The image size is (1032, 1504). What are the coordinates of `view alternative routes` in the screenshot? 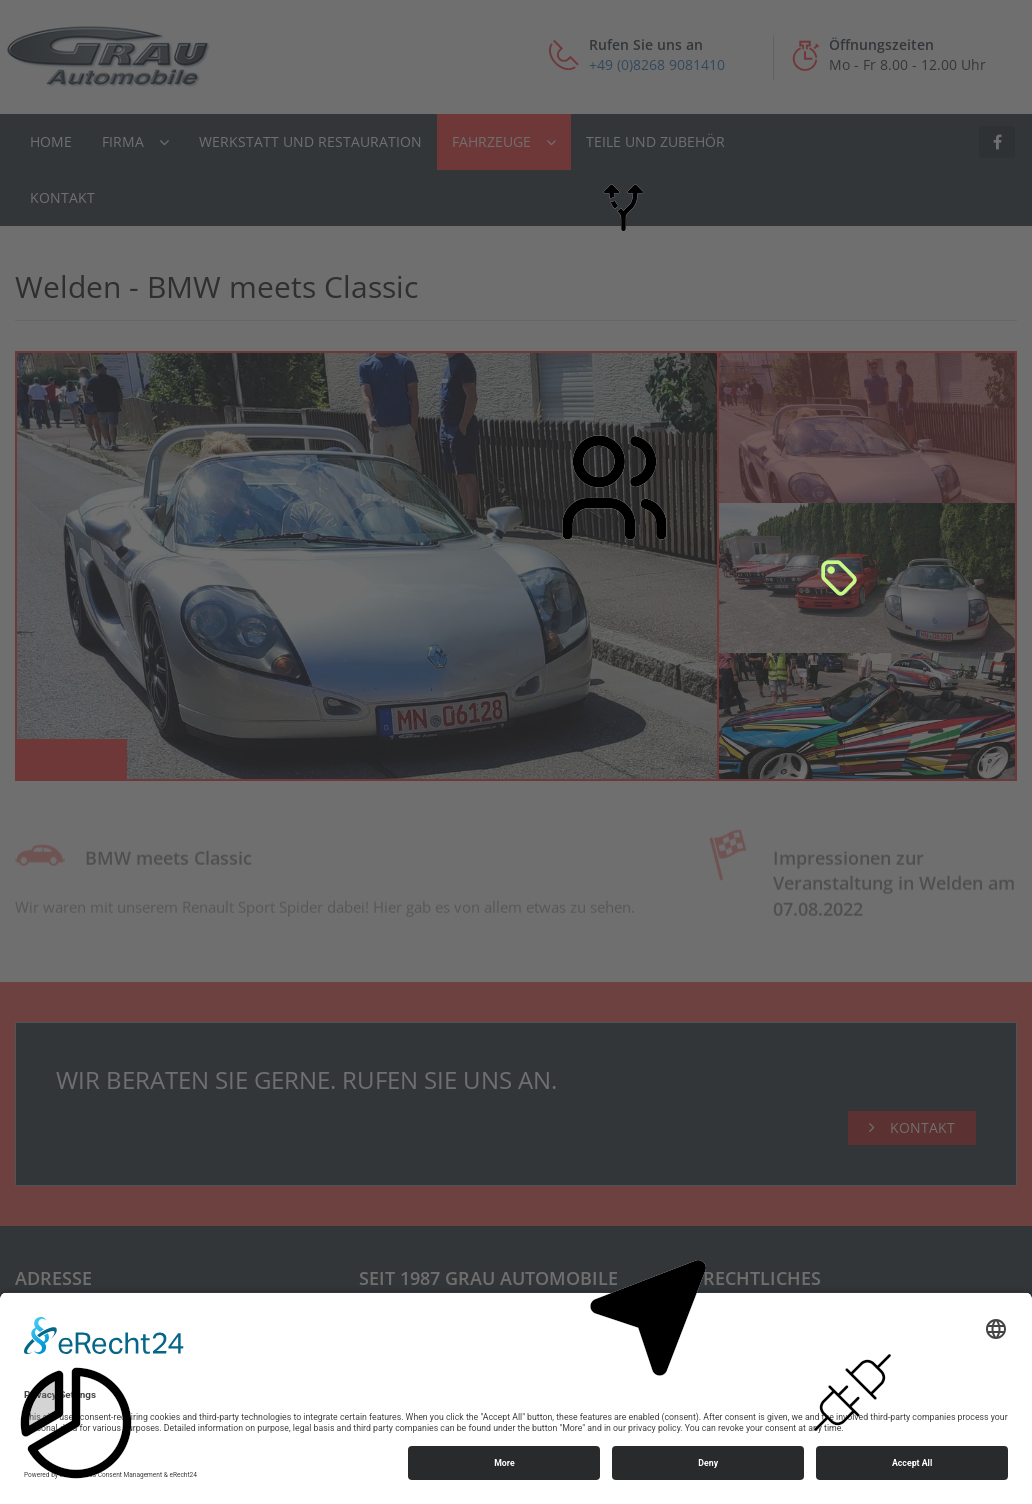 It's located at (623, 207).